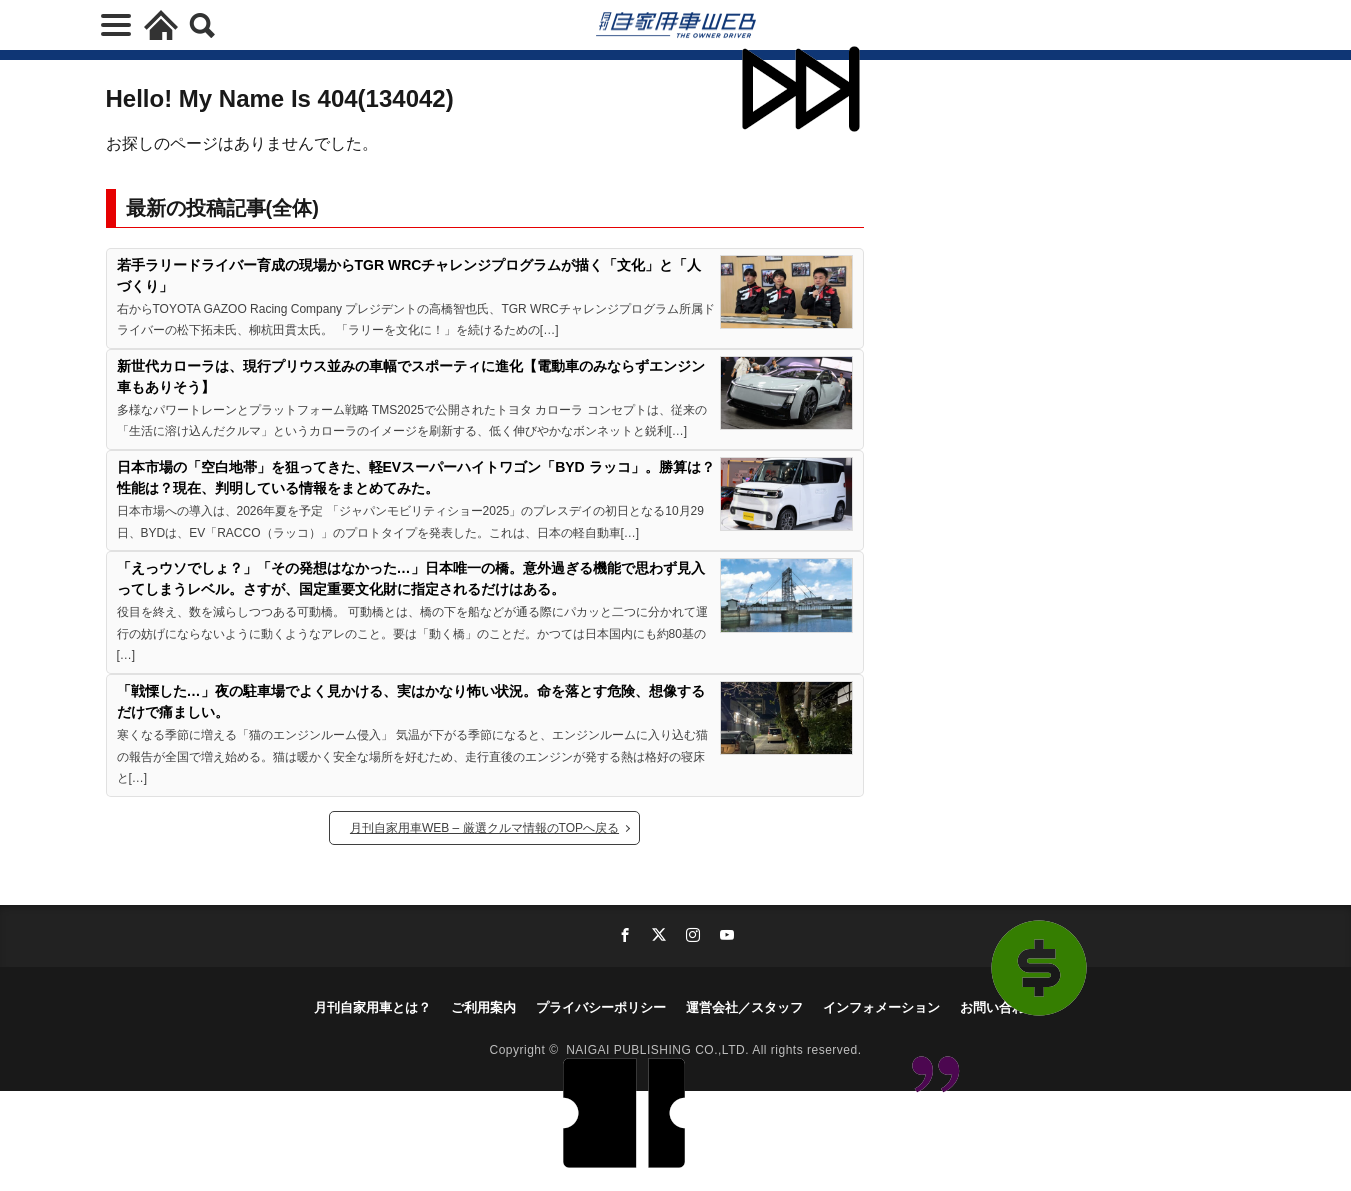  I want to click on skip to the end of the current track, so click(801, 89).